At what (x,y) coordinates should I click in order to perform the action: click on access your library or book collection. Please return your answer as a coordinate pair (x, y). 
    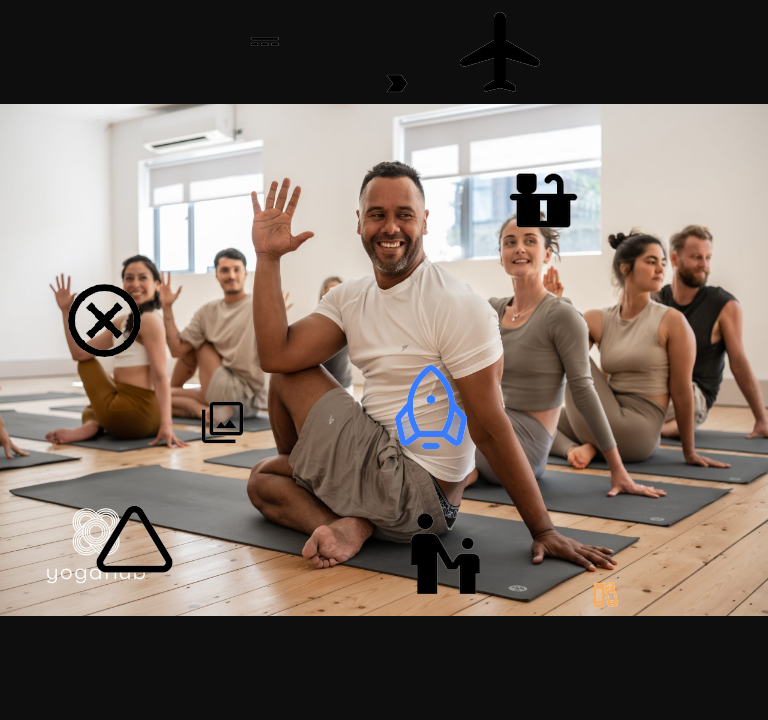
    Looking at the image, I should click on (605, 595).